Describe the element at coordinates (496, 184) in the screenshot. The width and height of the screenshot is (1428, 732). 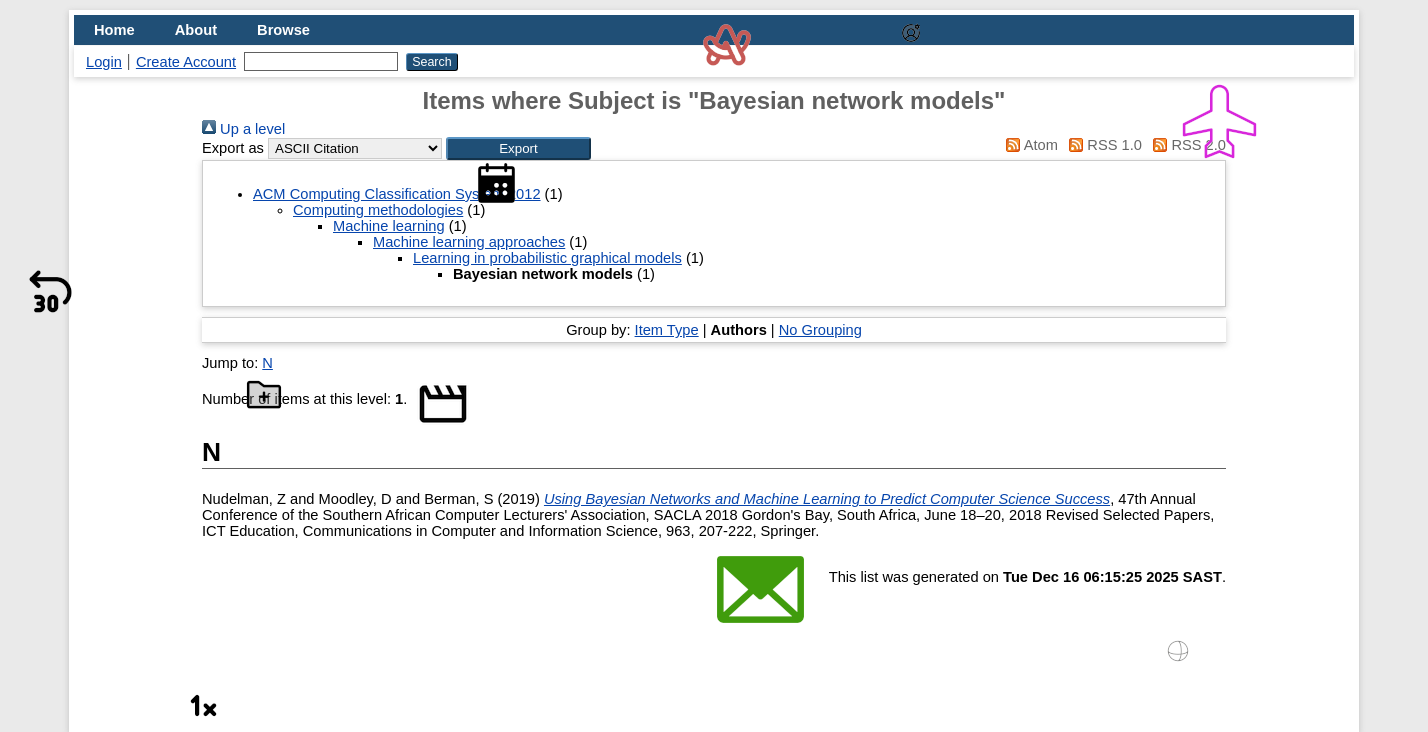
I see `view calendar events` at that location.